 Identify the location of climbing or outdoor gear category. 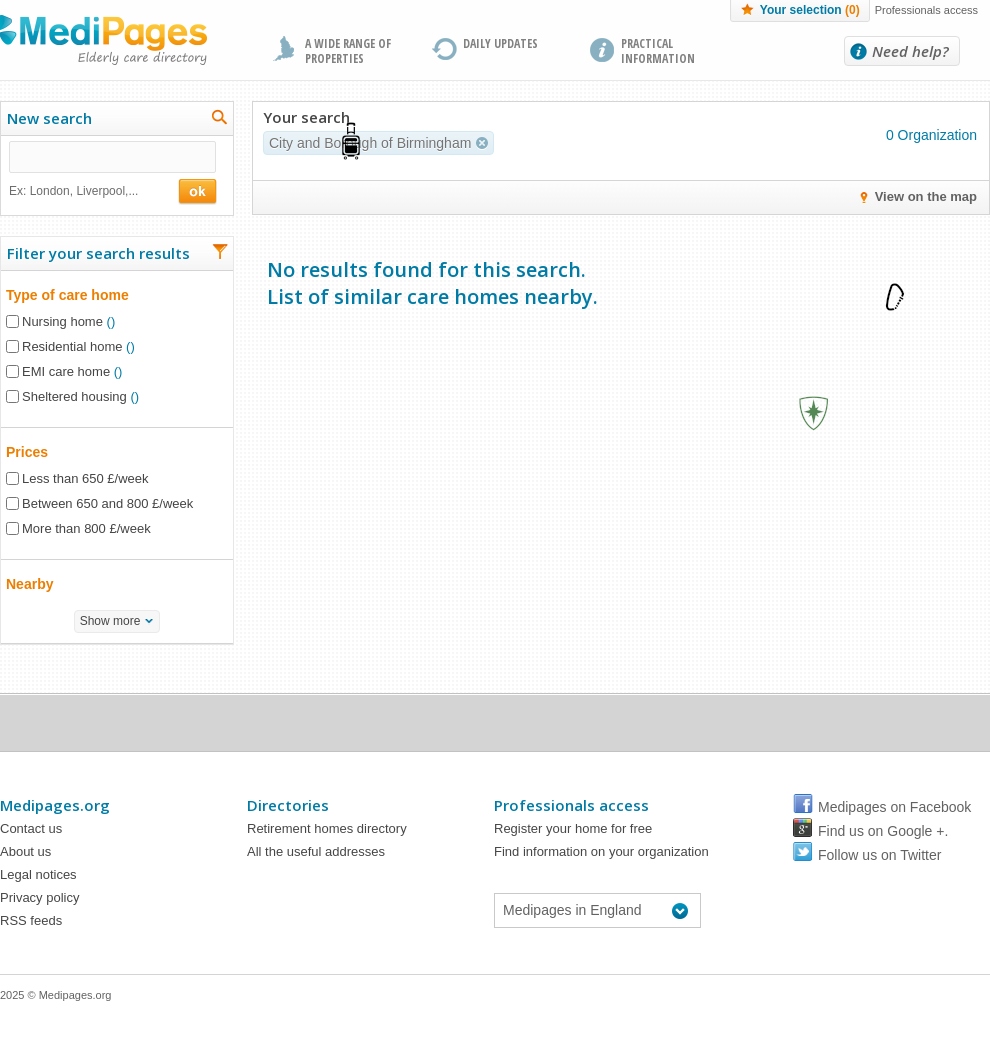
(895, 297).